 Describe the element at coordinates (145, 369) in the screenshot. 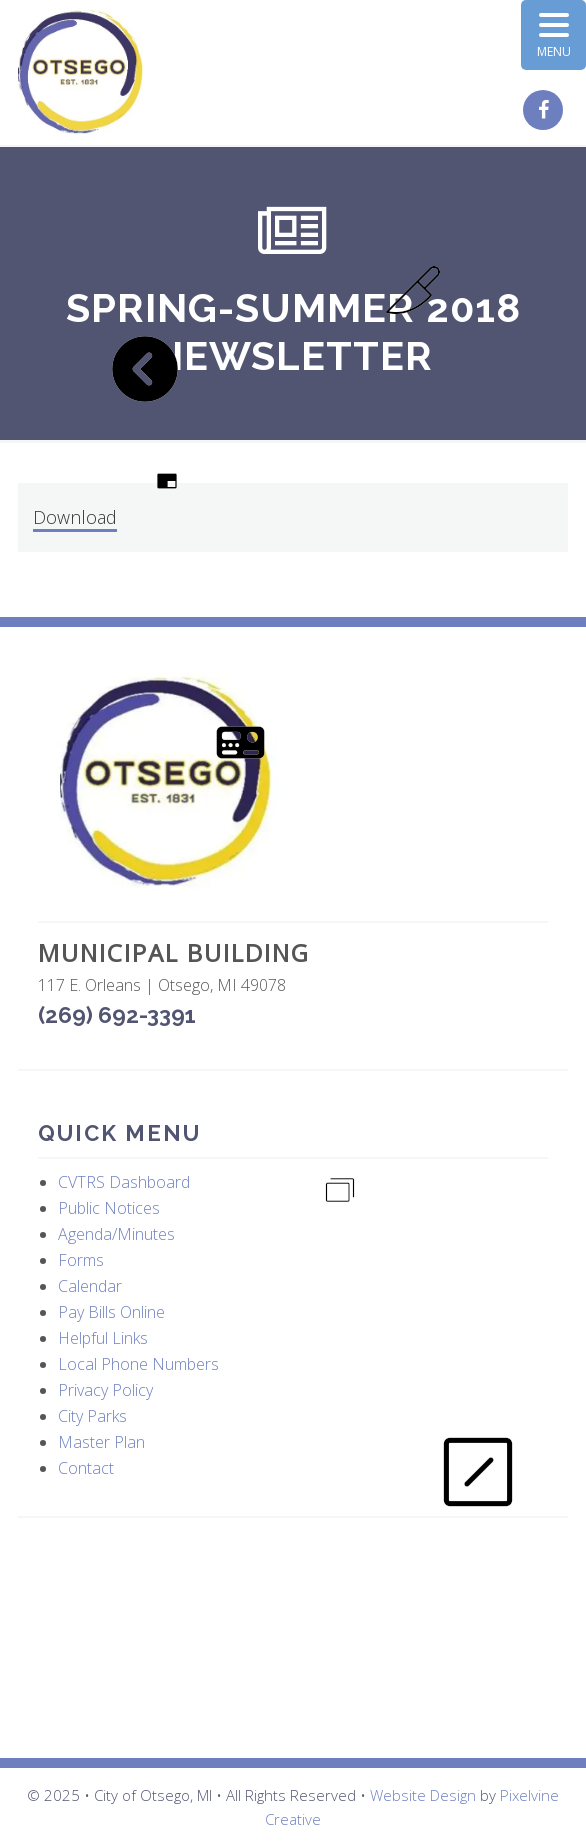

I see `go back to the previous screen` at that location.